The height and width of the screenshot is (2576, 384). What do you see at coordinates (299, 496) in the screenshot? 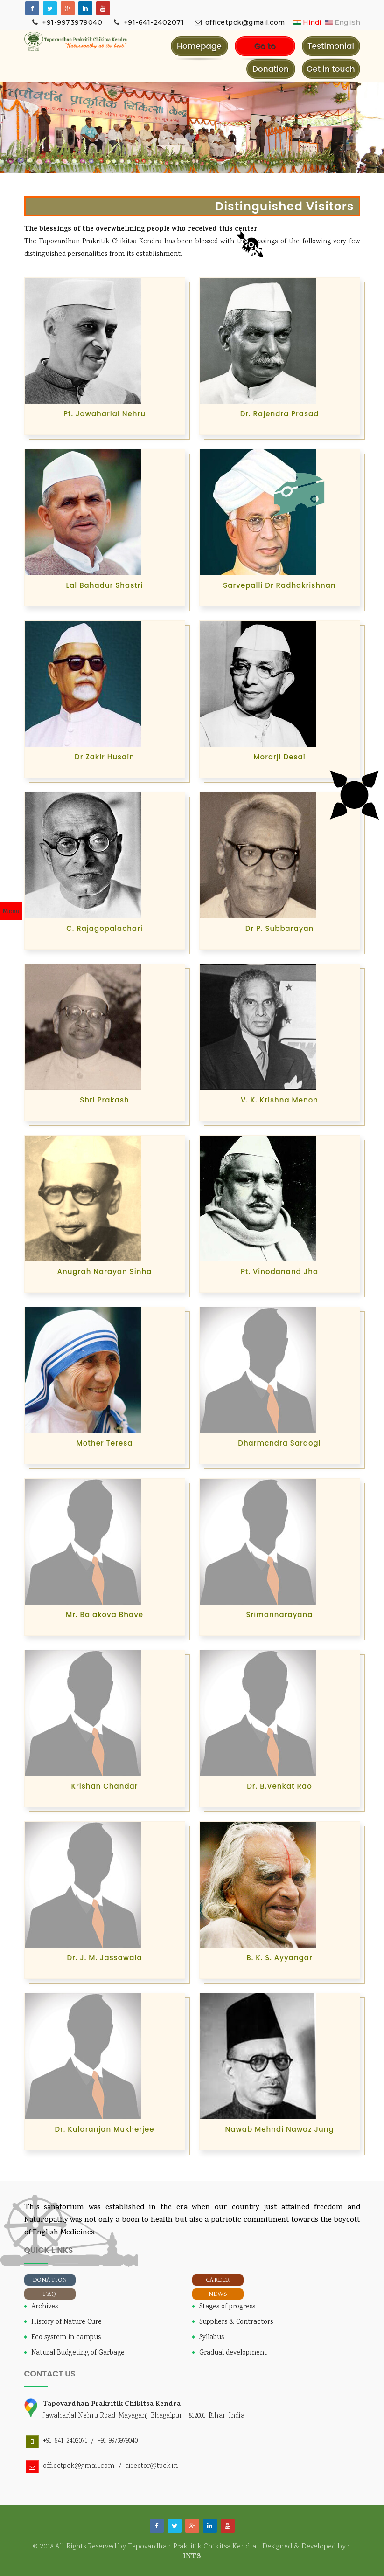
I see `cheese or dairy food item in a game inventory` at bounding box center [299, 496].